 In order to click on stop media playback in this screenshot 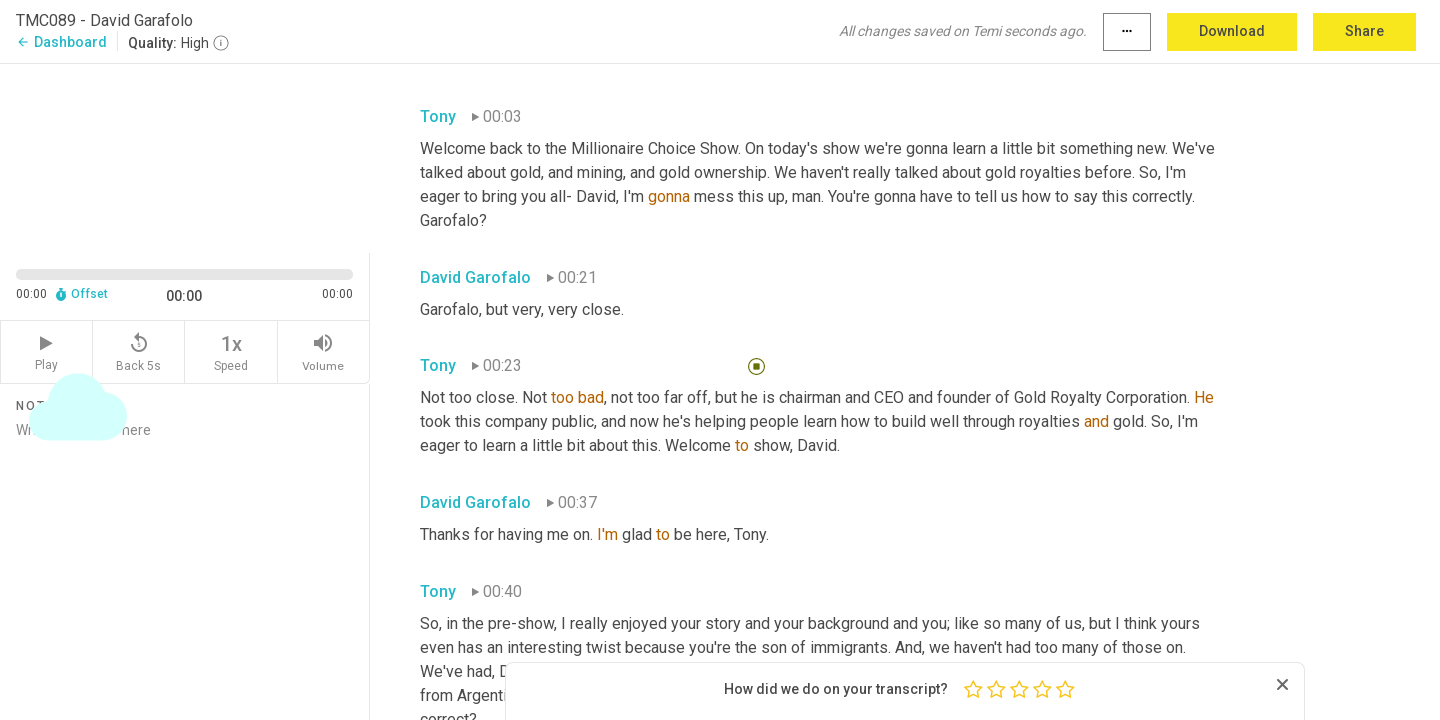, I will do `click(756, 366)`.